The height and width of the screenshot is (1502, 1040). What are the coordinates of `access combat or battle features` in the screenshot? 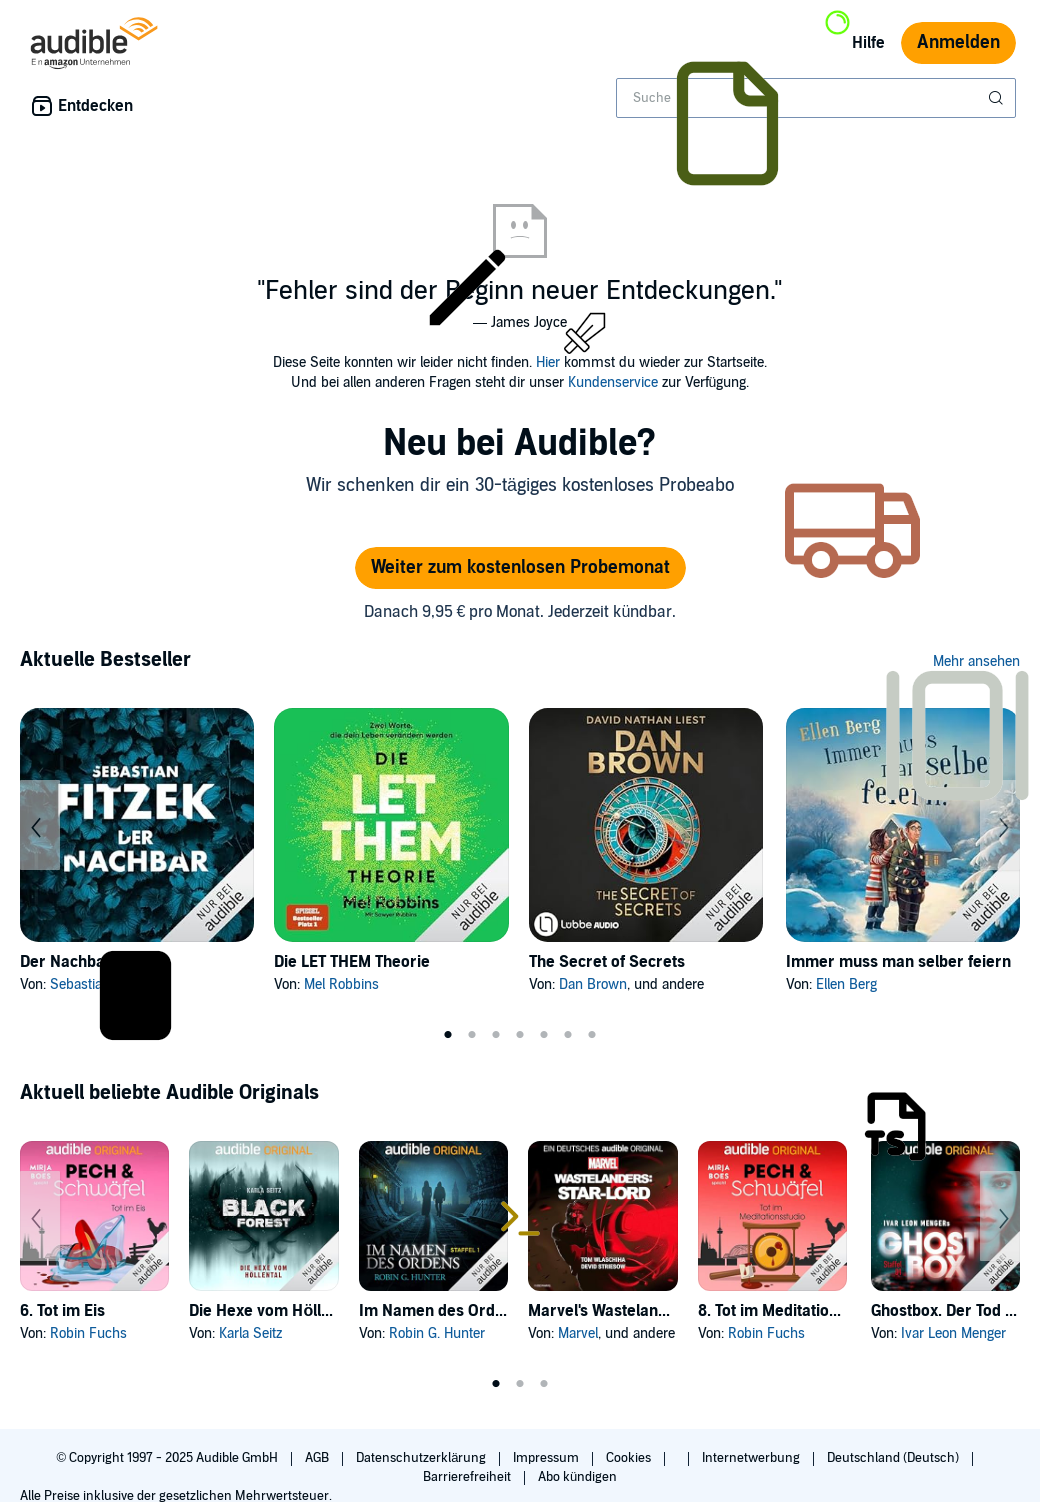 It's located at (585, 332).